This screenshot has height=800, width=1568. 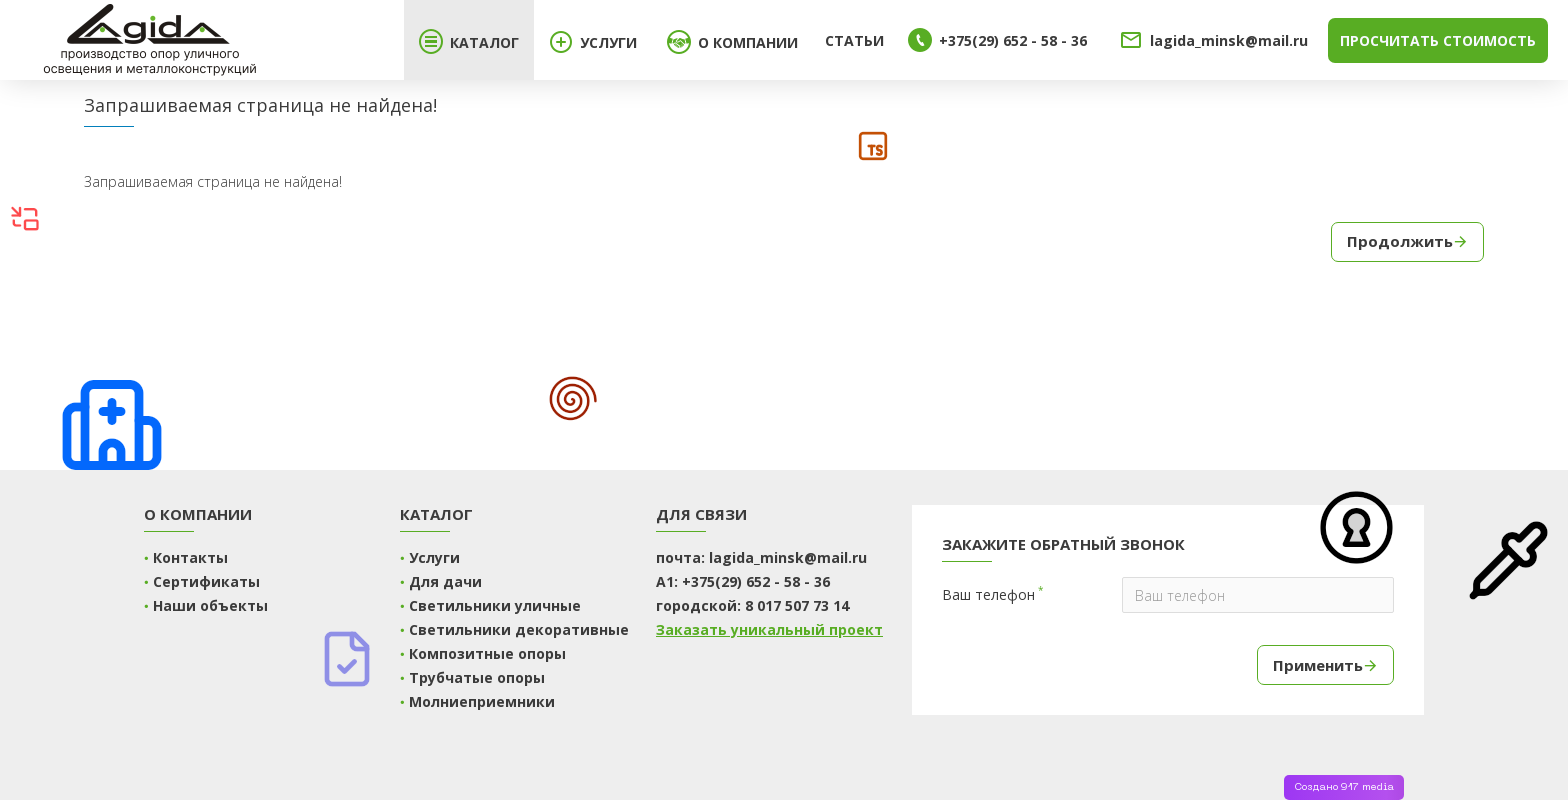 I want to click on select a color from the canvas, so click(x=1508, y=560).